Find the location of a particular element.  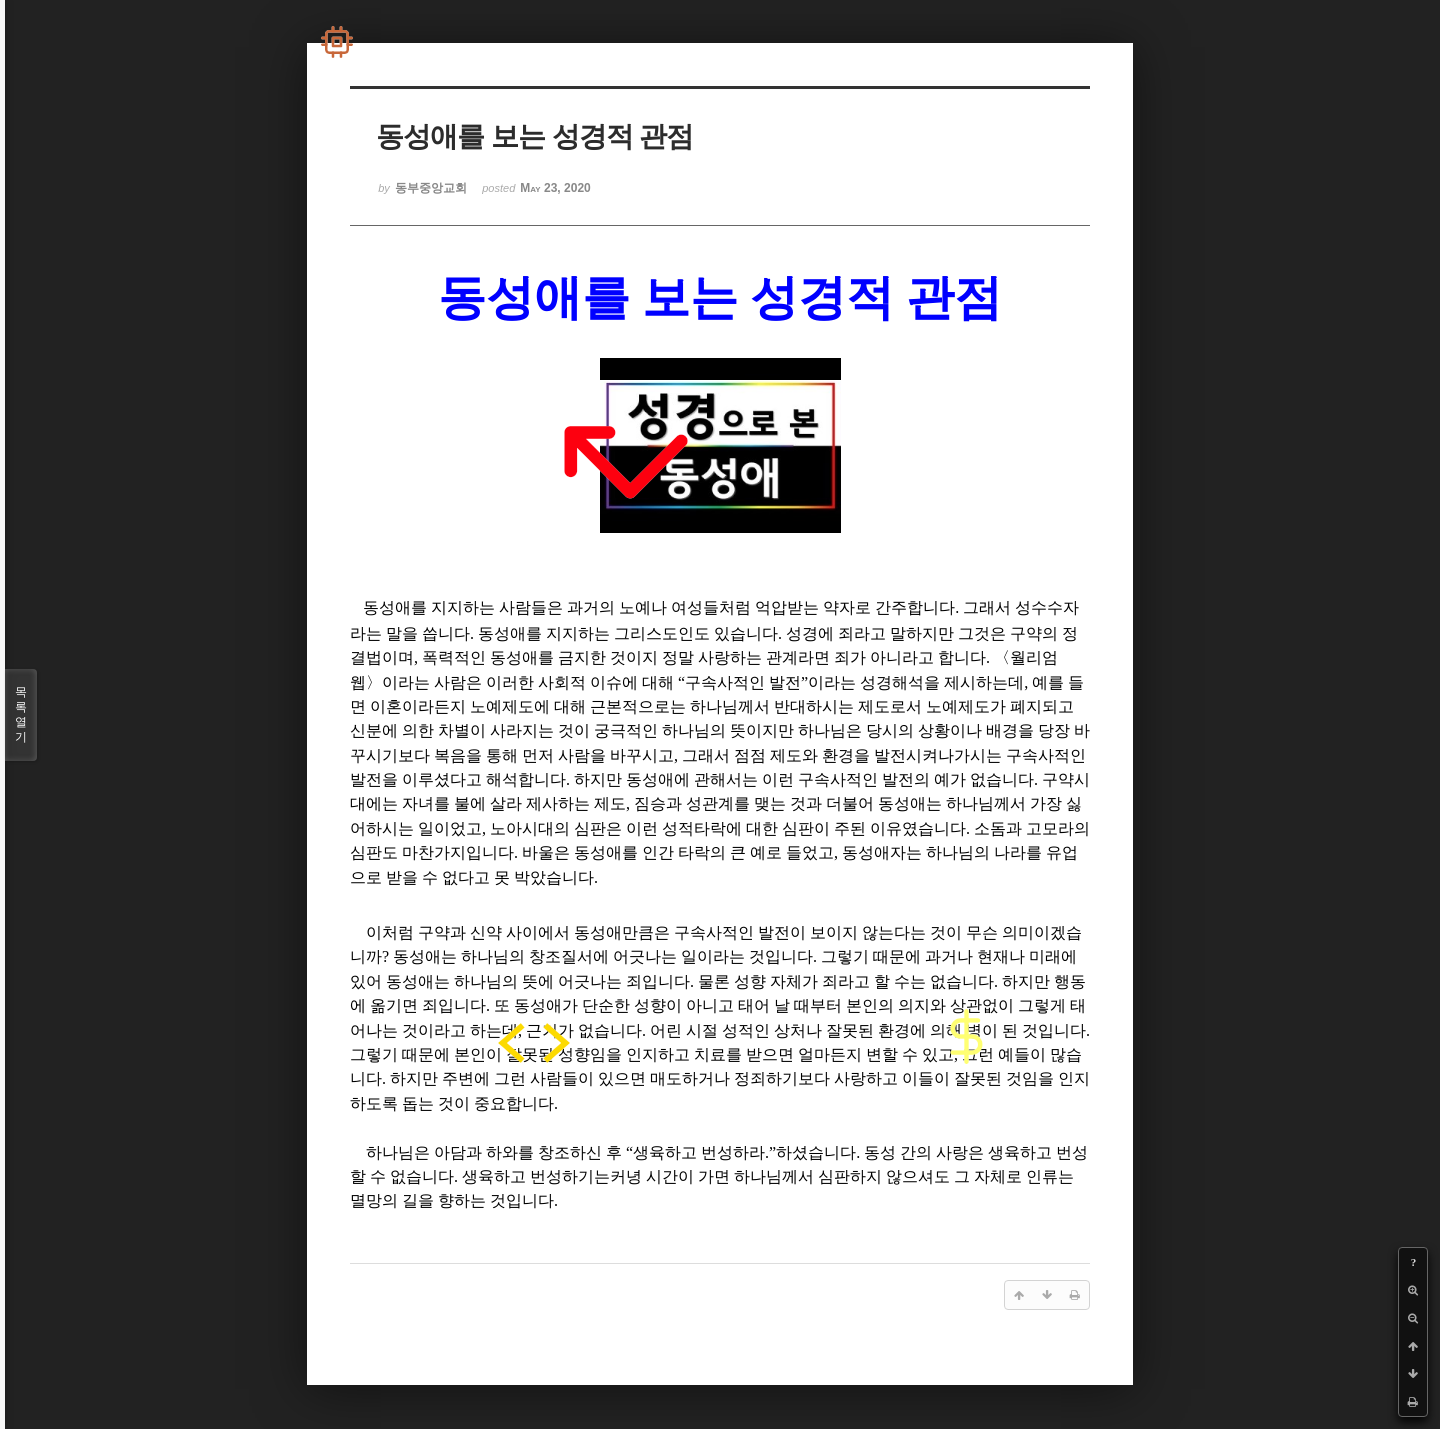

view or edit source code is located at coordinates (534, 1043).